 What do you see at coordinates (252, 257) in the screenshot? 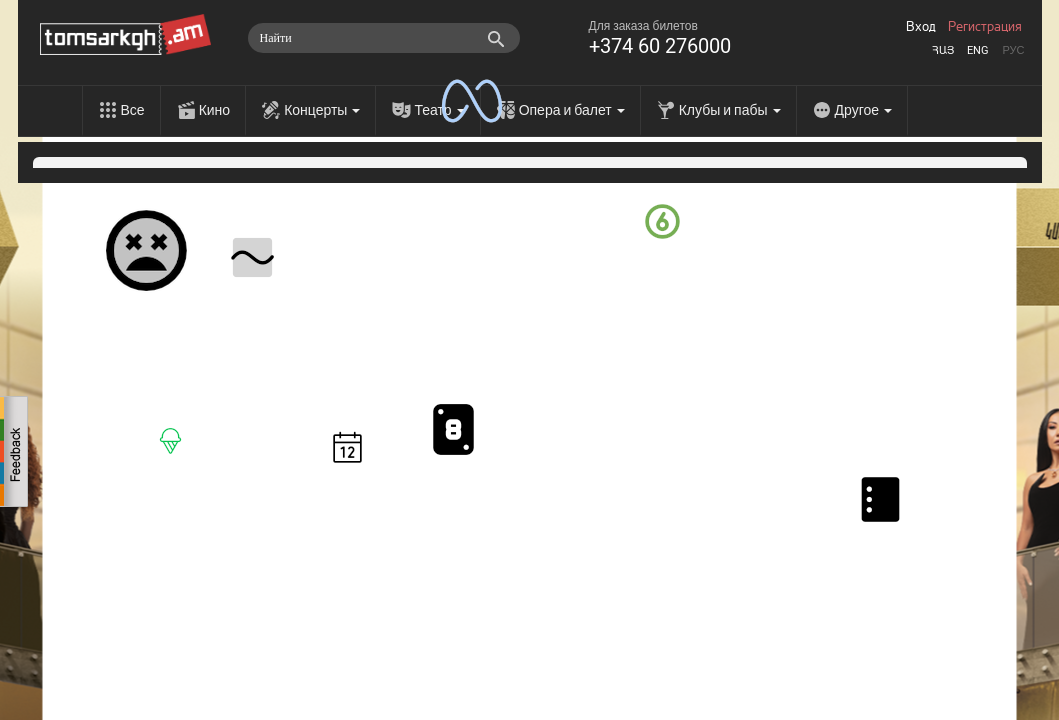
I see `indicates approximate or similar value` at bounding box center [252, 257].